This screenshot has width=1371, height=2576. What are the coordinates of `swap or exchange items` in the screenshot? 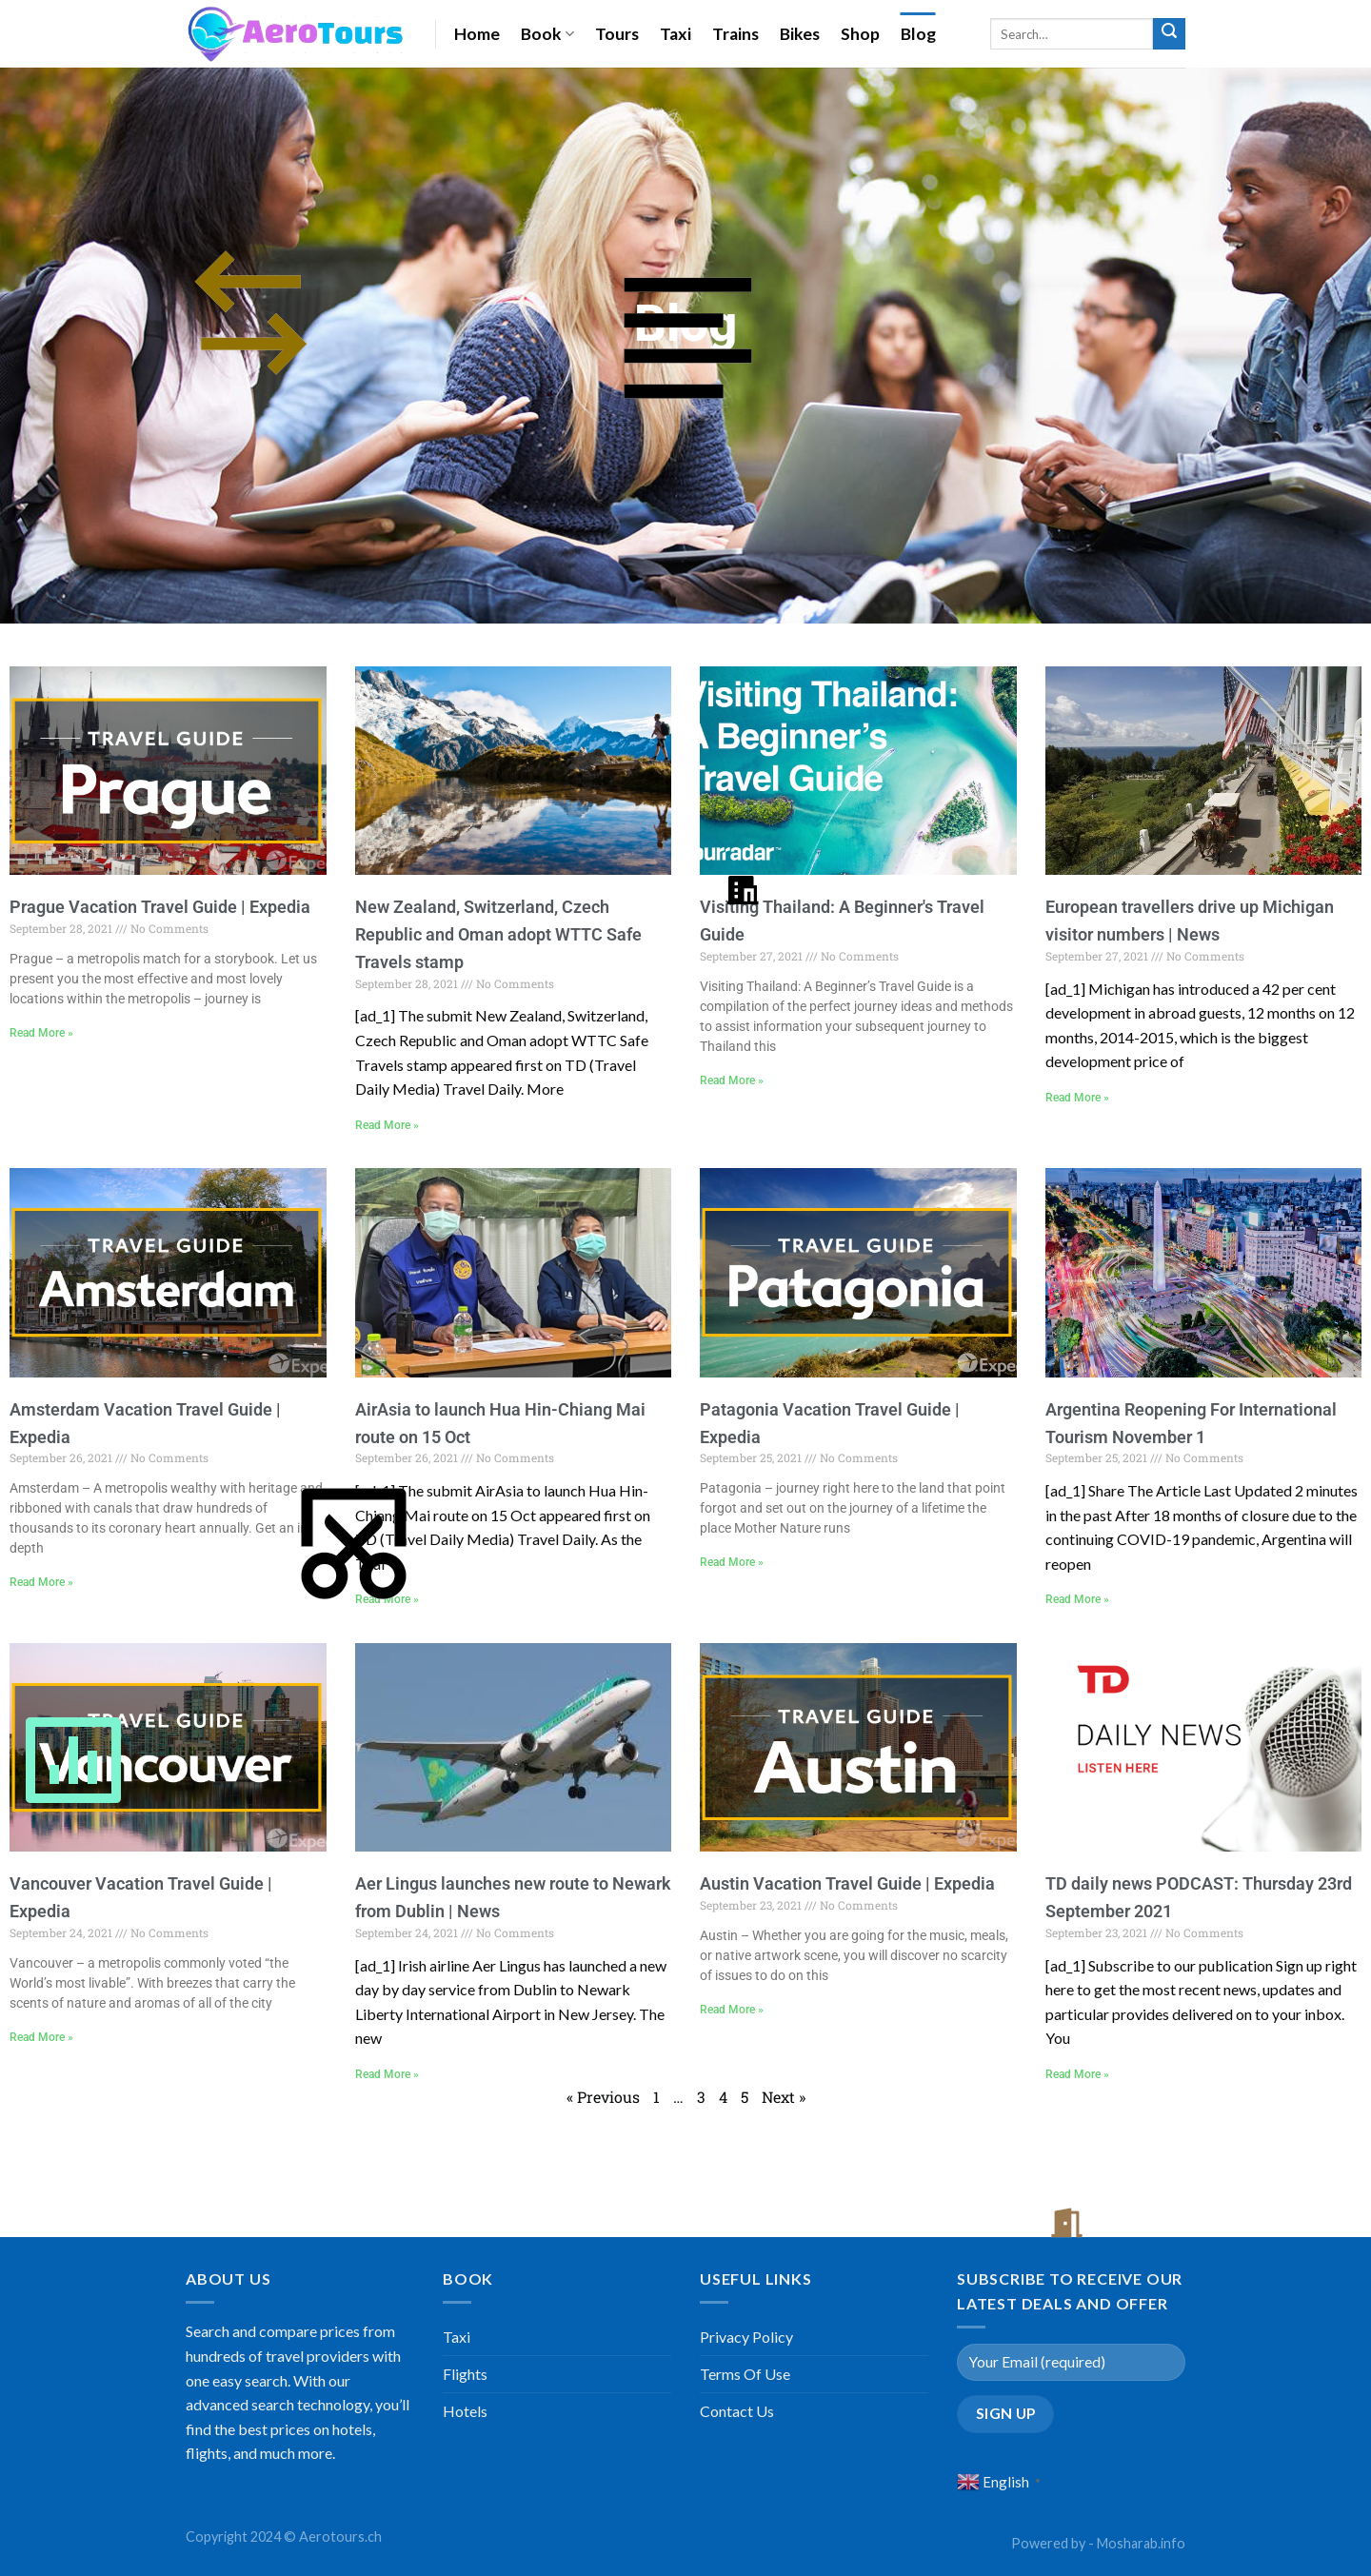 It's located at (250, 312).